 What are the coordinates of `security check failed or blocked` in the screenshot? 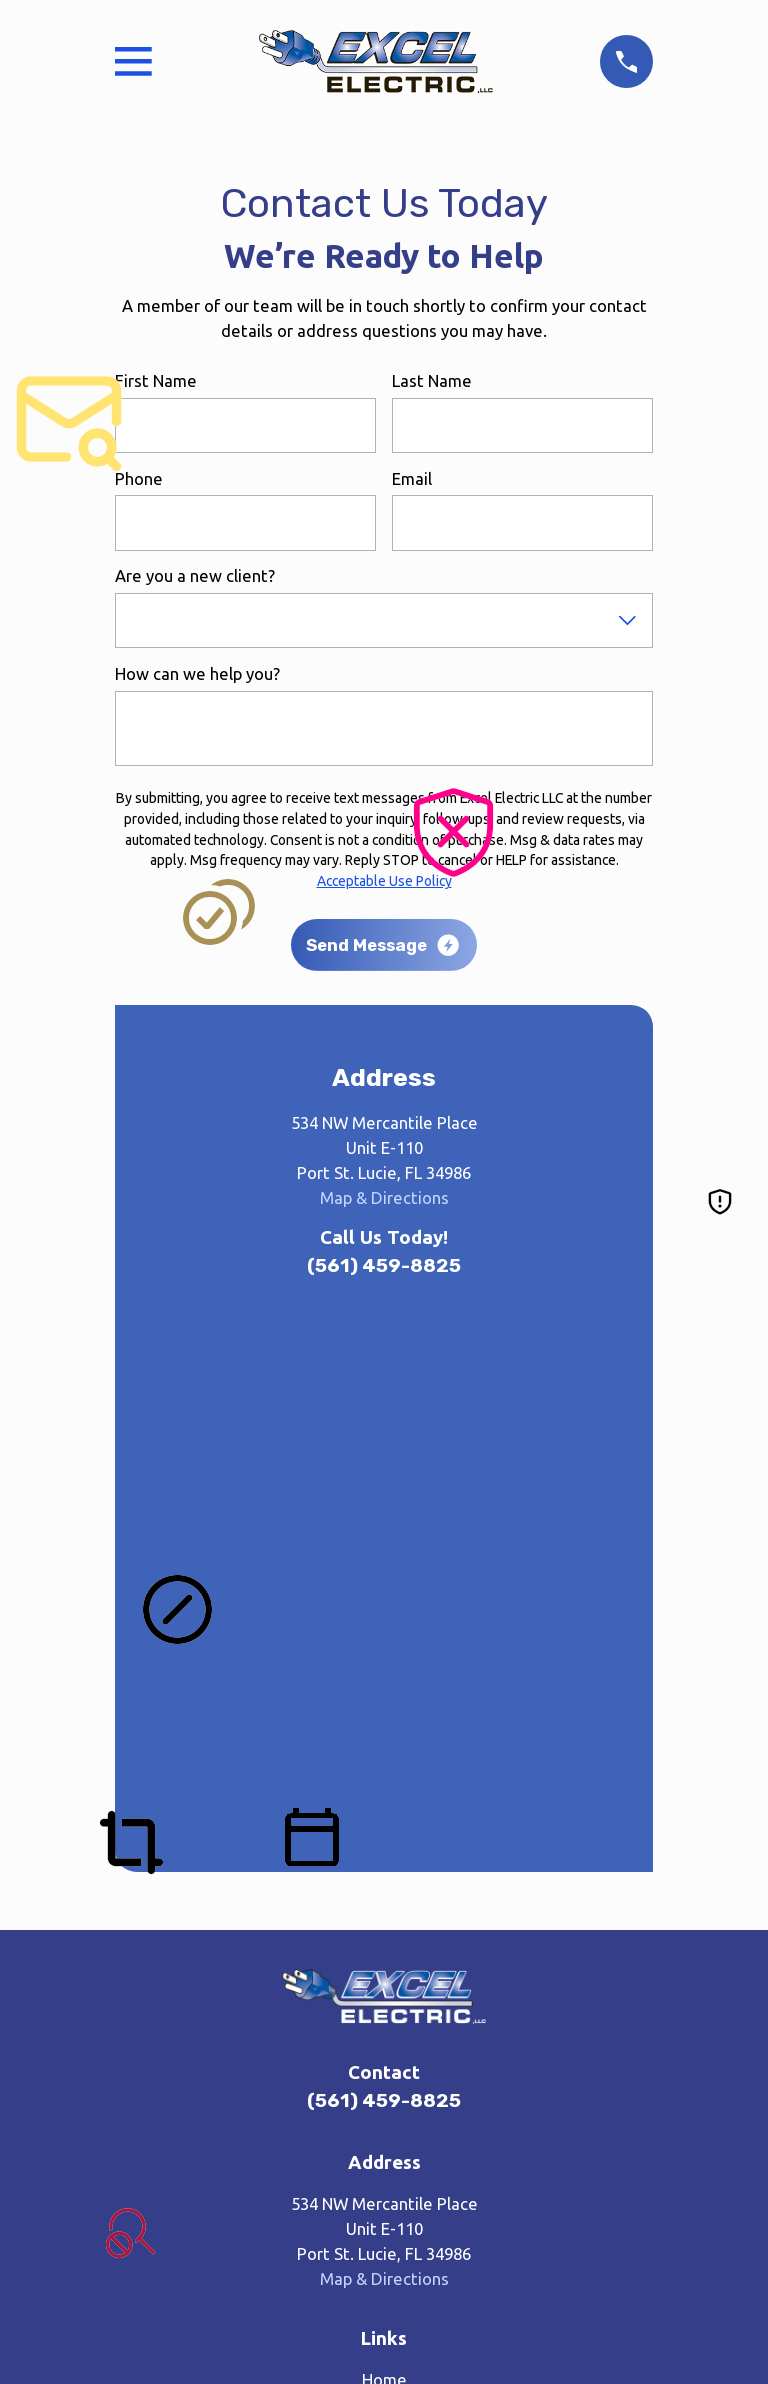 It's located at (453, 833).